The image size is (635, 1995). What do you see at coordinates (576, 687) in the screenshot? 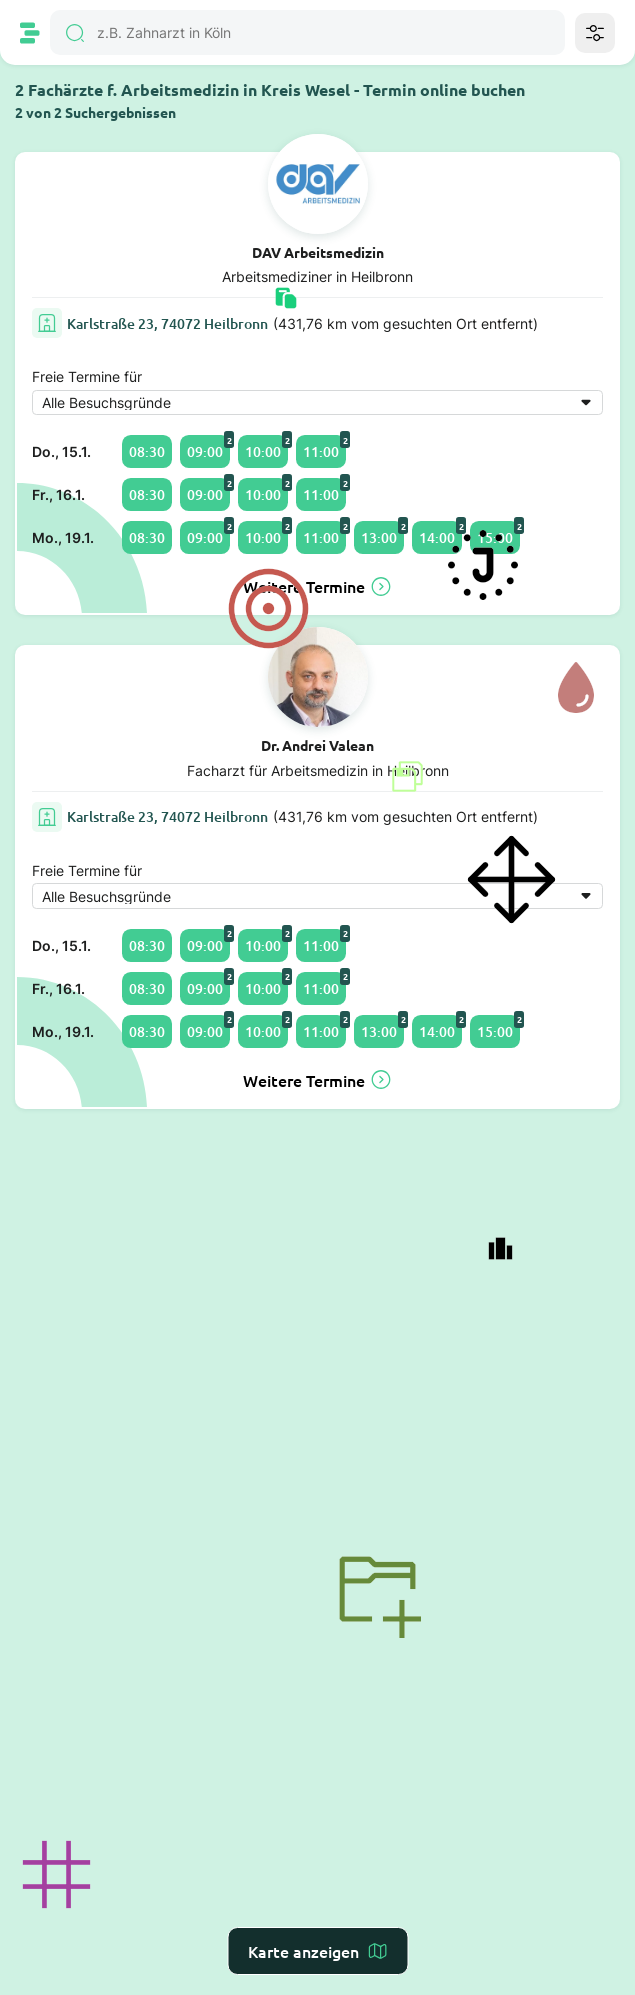
I see `indicates water or hydration tracking` at bounding box center [576, 687].